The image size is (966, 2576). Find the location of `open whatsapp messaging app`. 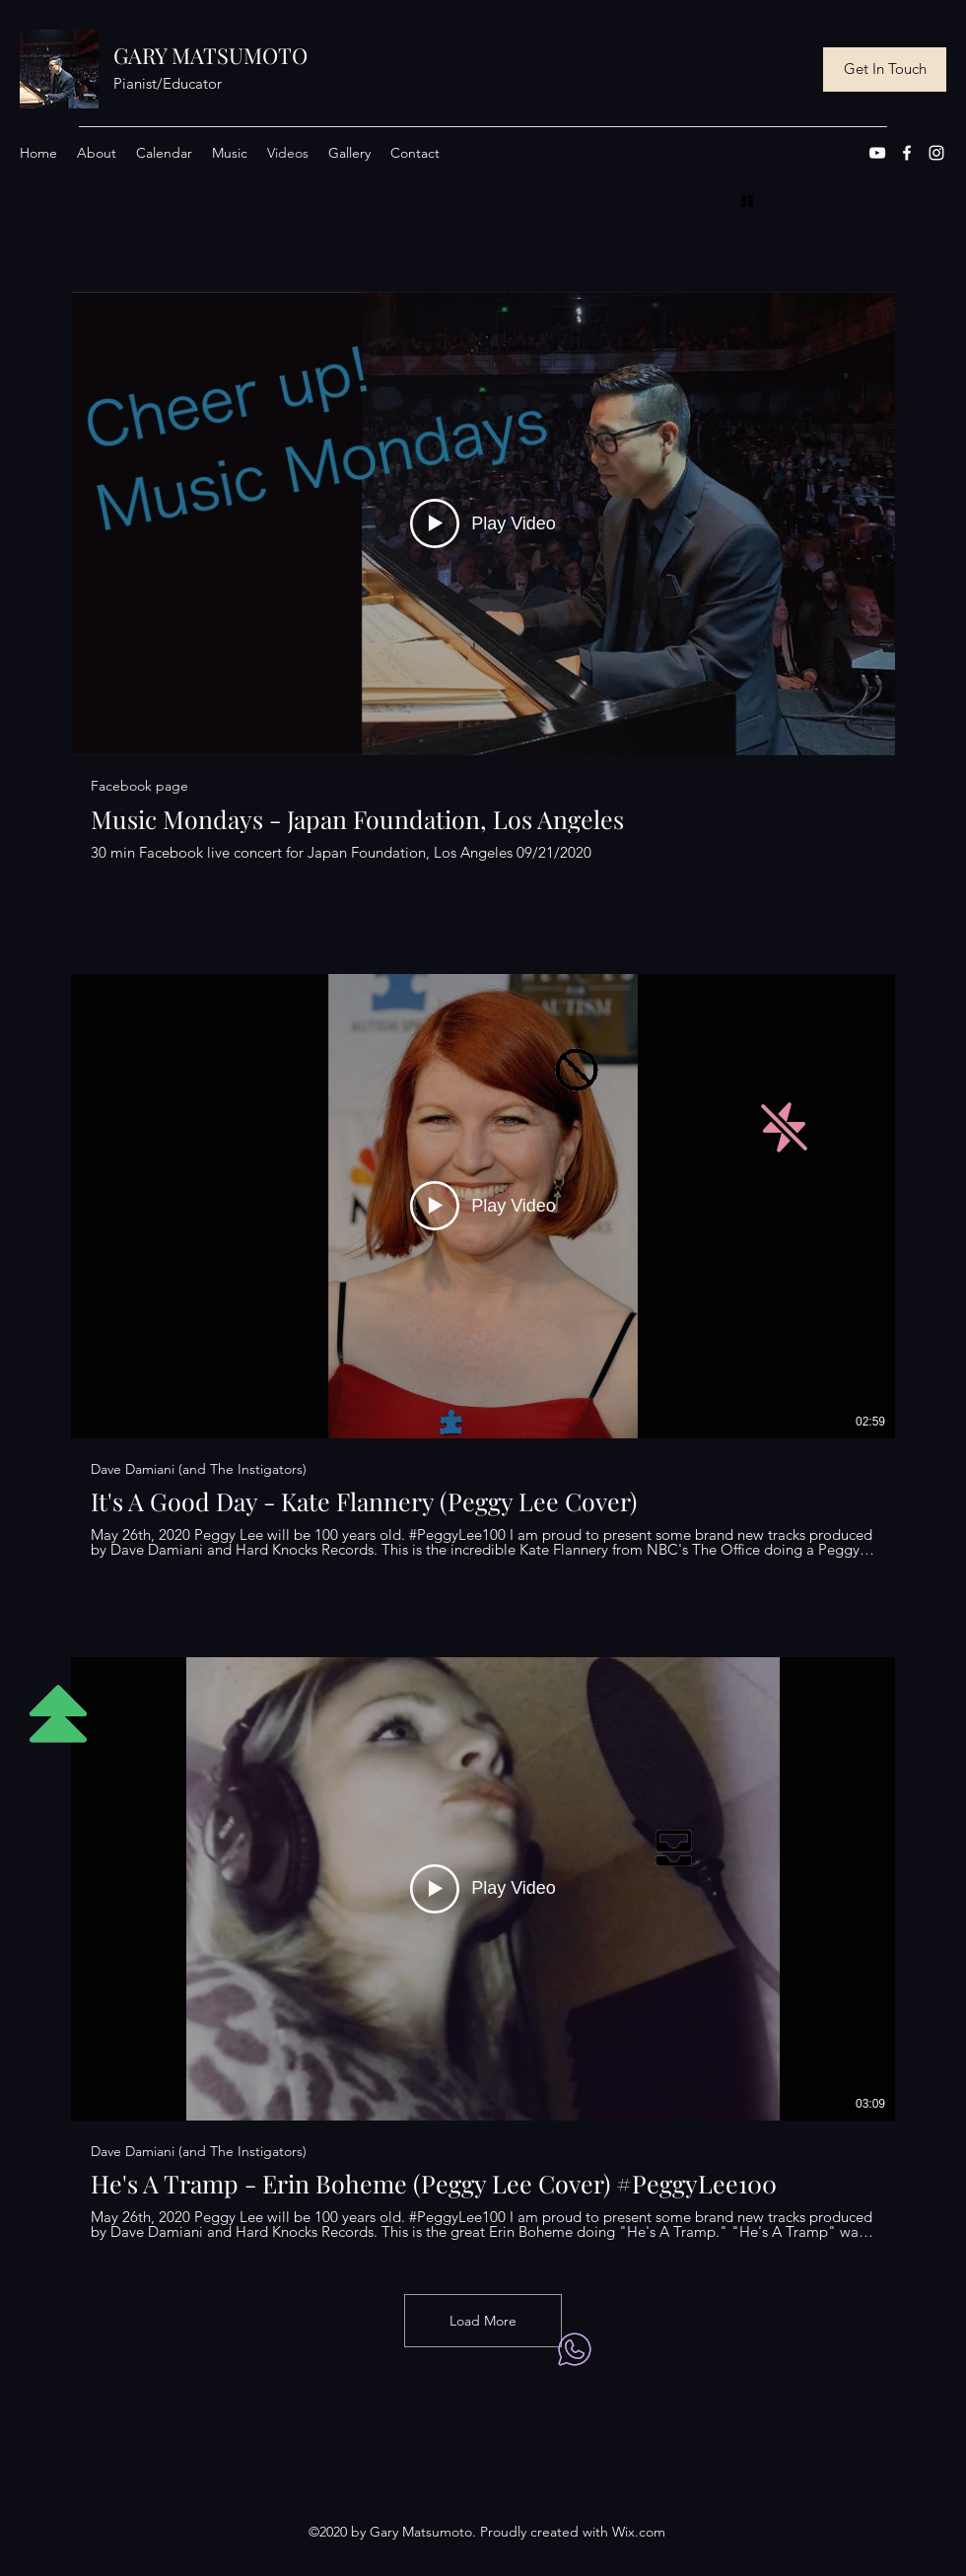

open whatsapp messaging app is located at coordinates (575, 2349).